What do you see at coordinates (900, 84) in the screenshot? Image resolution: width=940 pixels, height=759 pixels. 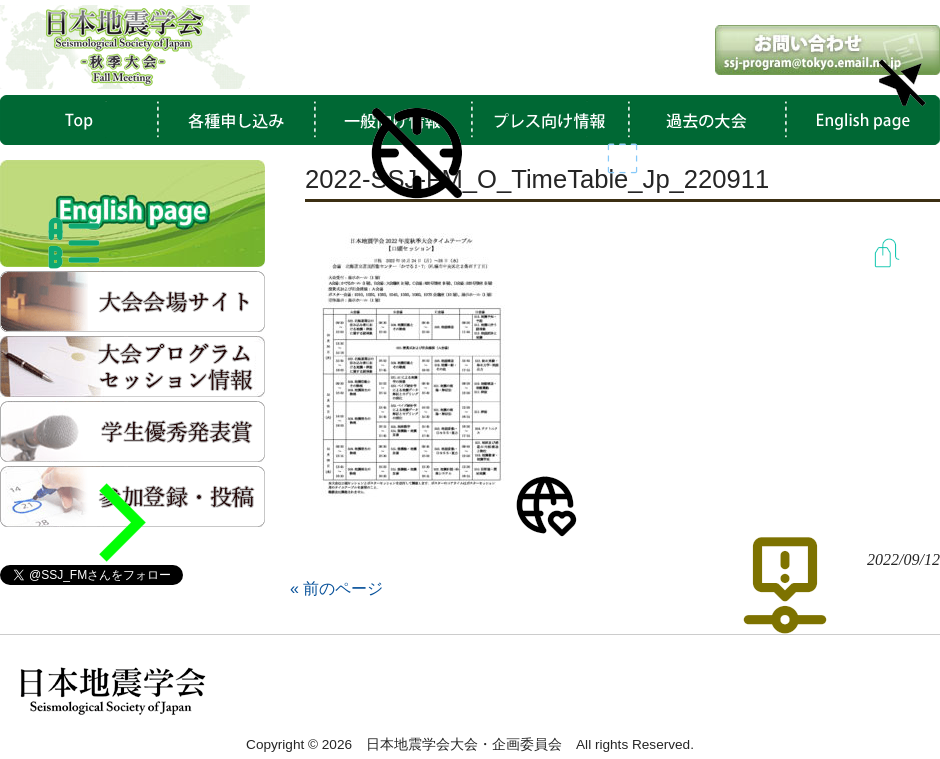 I see `location sharing is disabled` at bounding box center [900, 84].